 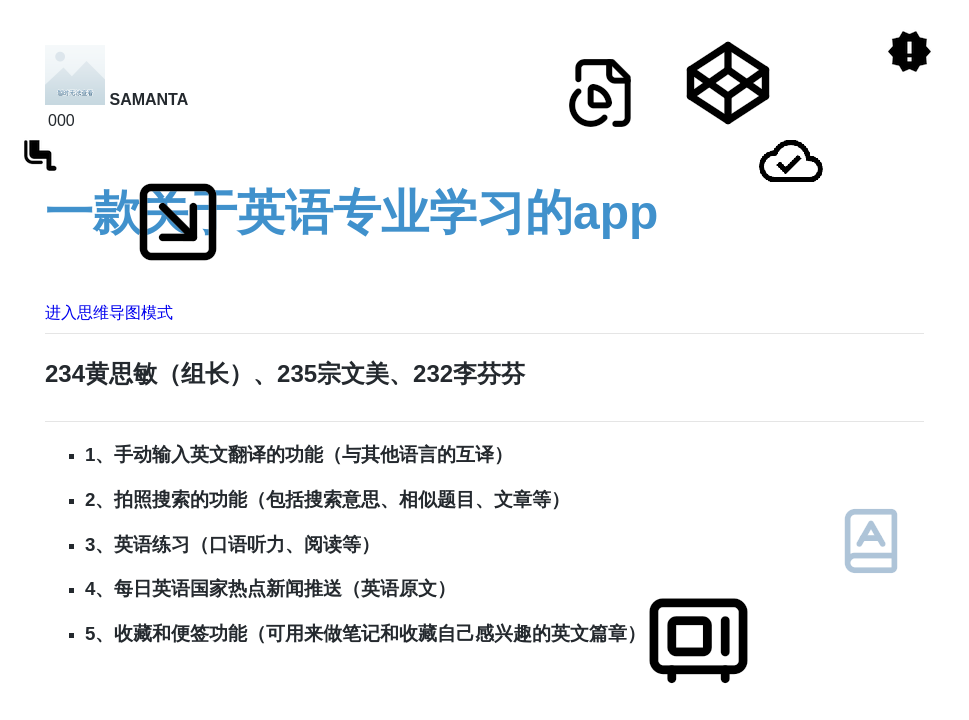 What do you see at coordinates (871, 541) in the screenshot?
I see `access dictionary or glossary` at bounding box center [871, 541].